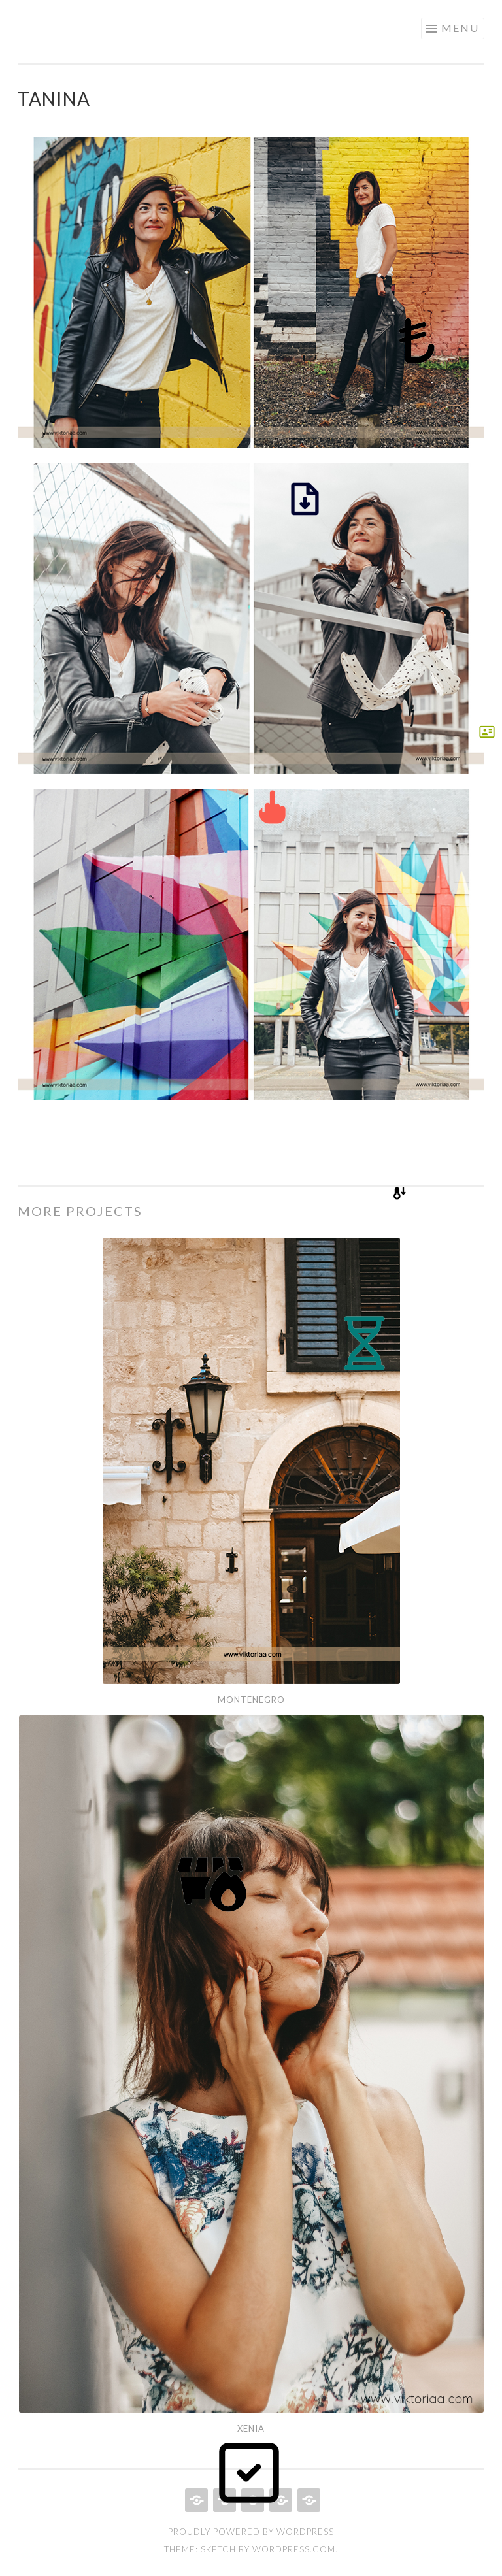 The height and width of the screenshot is (2576, 502). Describe the element at coordinates (305, 499) in the screenshot. I see `download file` at that location.